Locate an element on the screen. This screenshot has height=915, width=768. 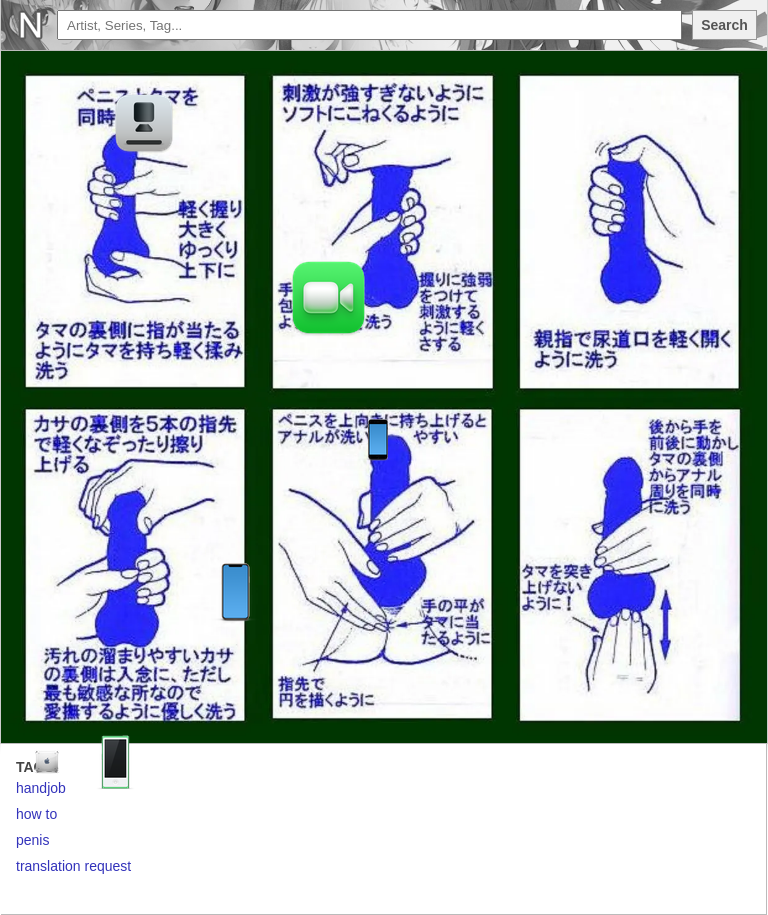
view your desk area using the device camera is located at coordinates (144, 123).